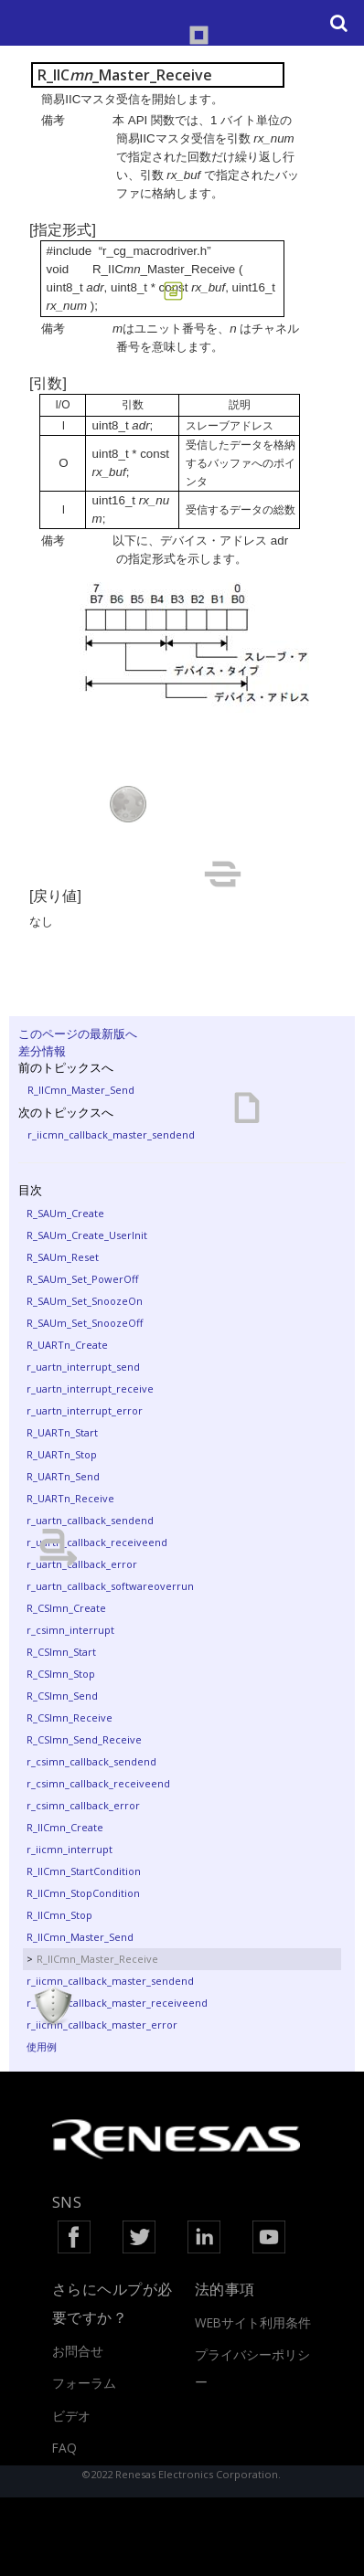  Describe the element at coordinates (53, 2006) in the screenshot. I see `indicates medium security level` at that location.